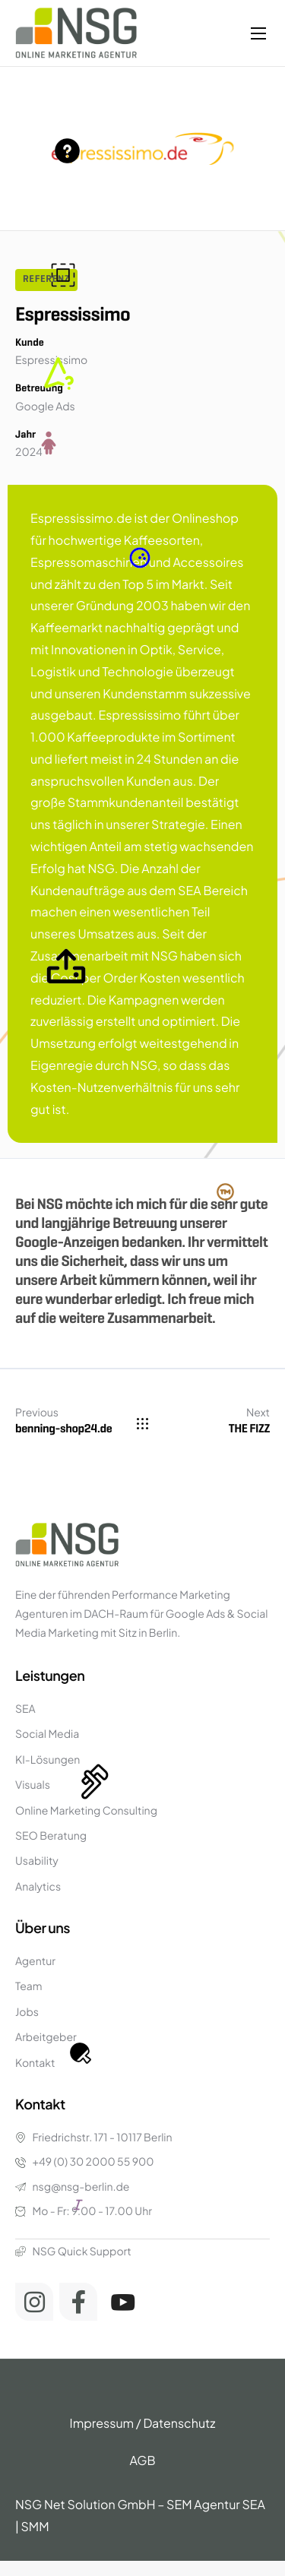 The width and height of the screenshot is (285, 2576). I want to click on upload a file or document, so click(66, 968).